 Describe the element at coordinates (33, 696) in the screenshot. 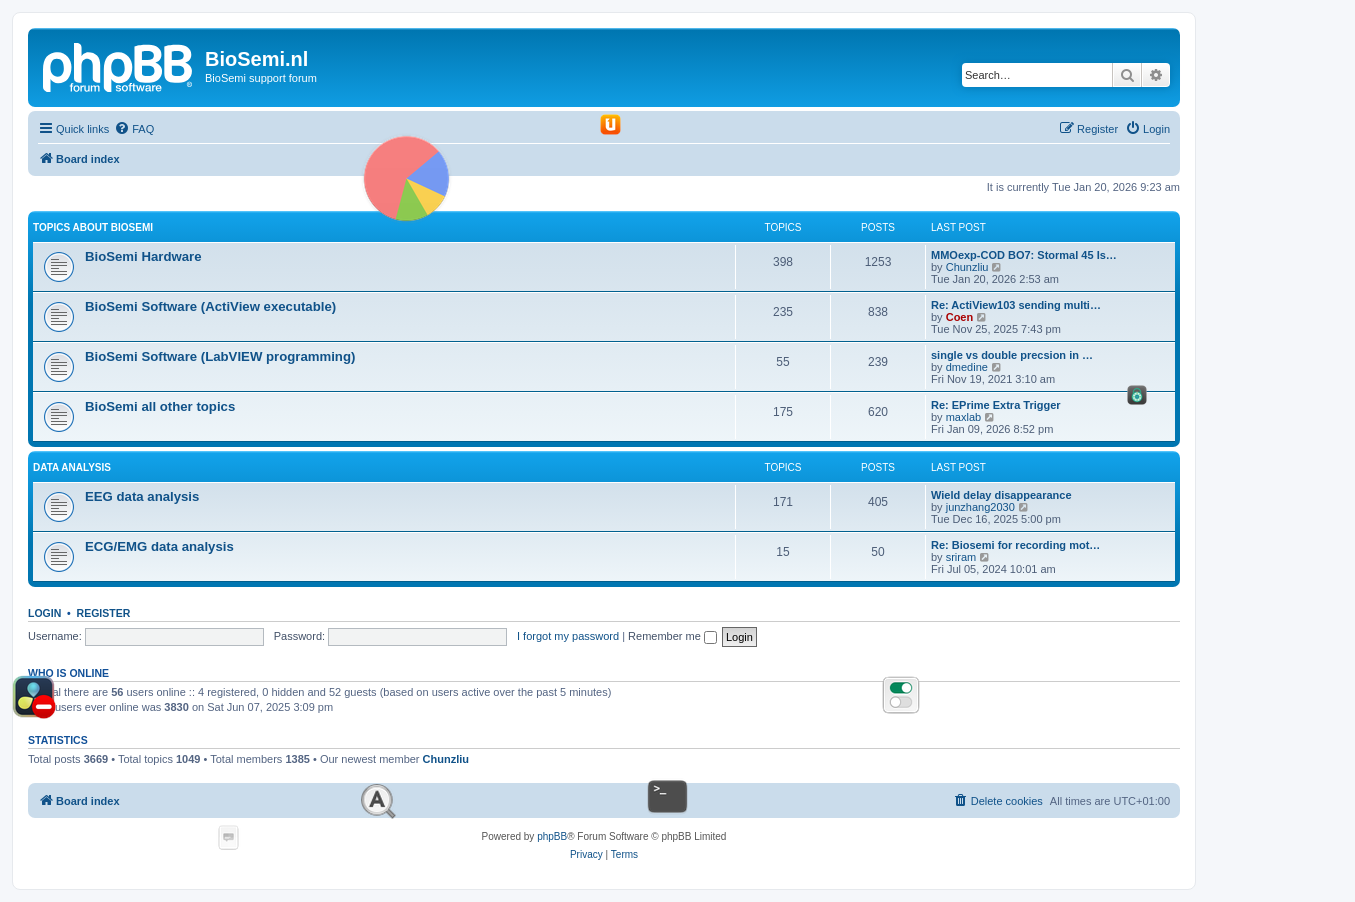

I see `uninstall DaVinci Resolve application` at that location.